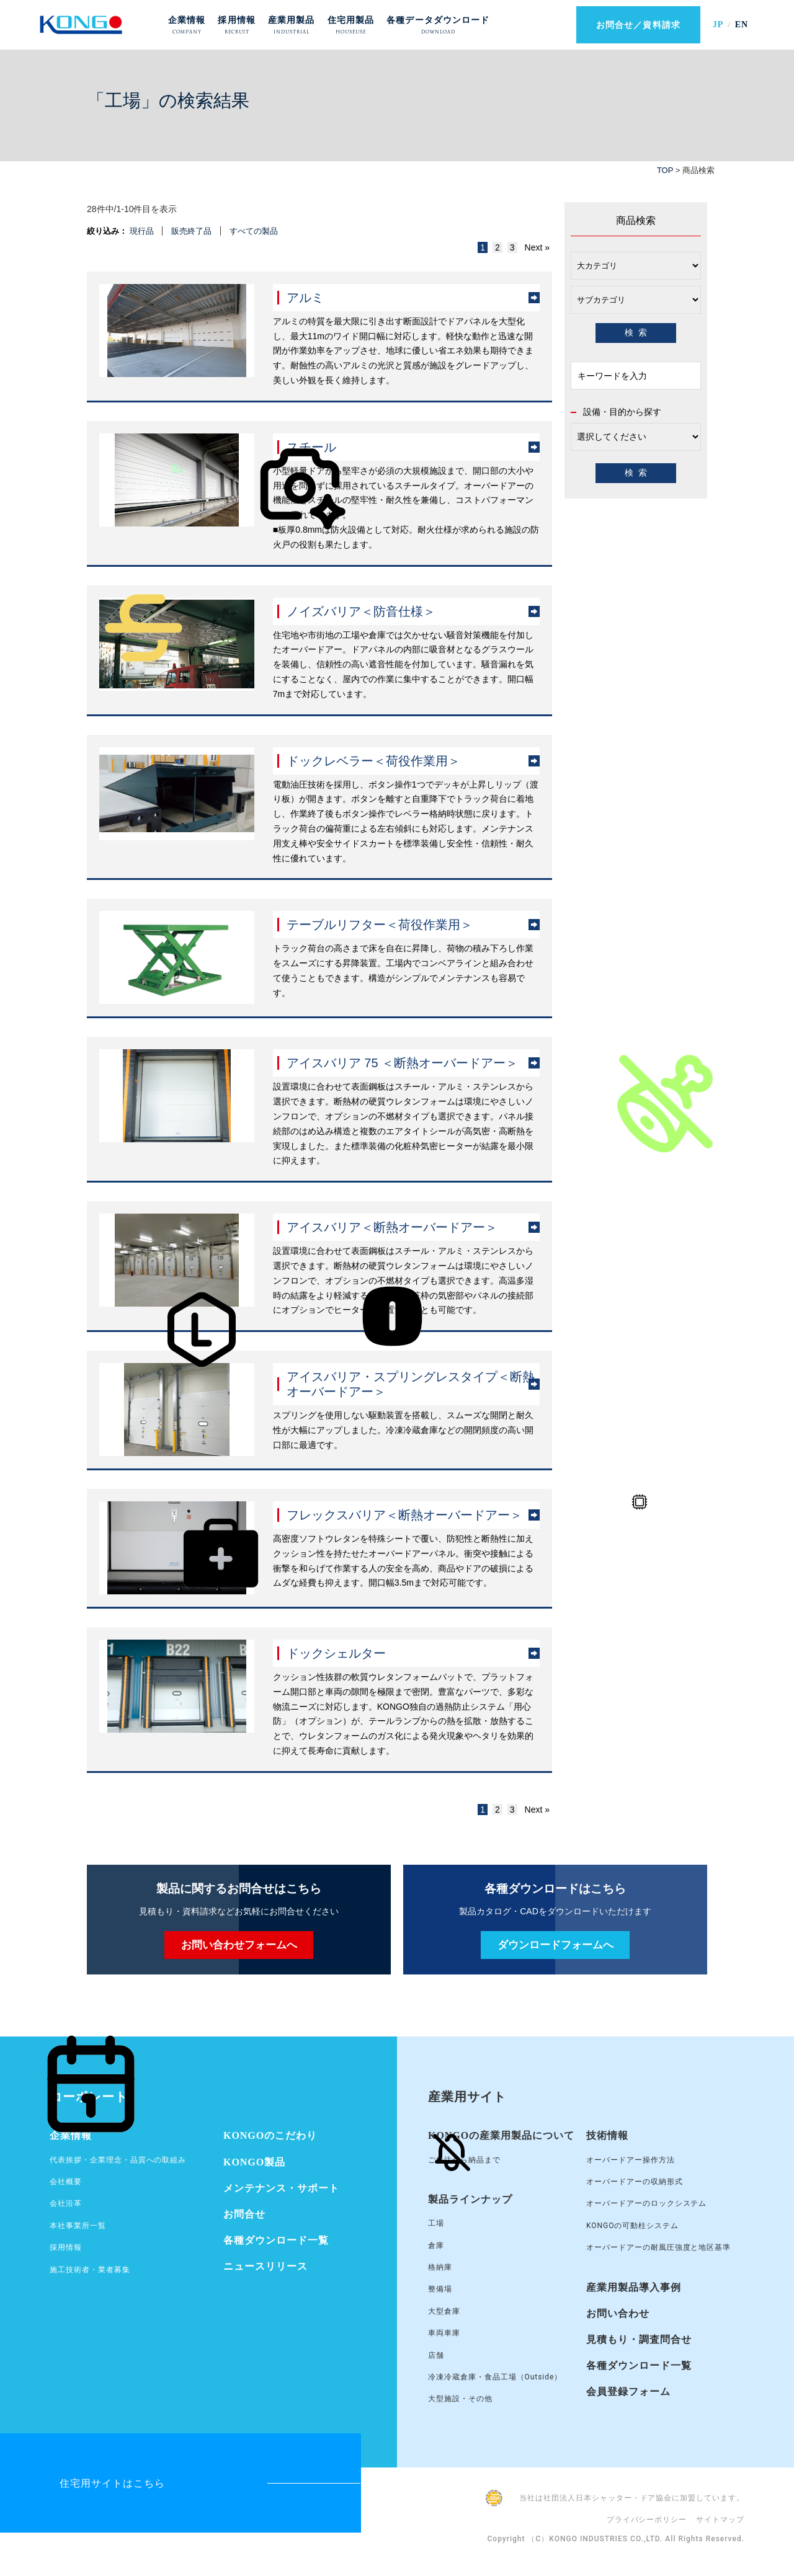  I want to click on apply strikethrough formatting to selected text, so click(143, 628).